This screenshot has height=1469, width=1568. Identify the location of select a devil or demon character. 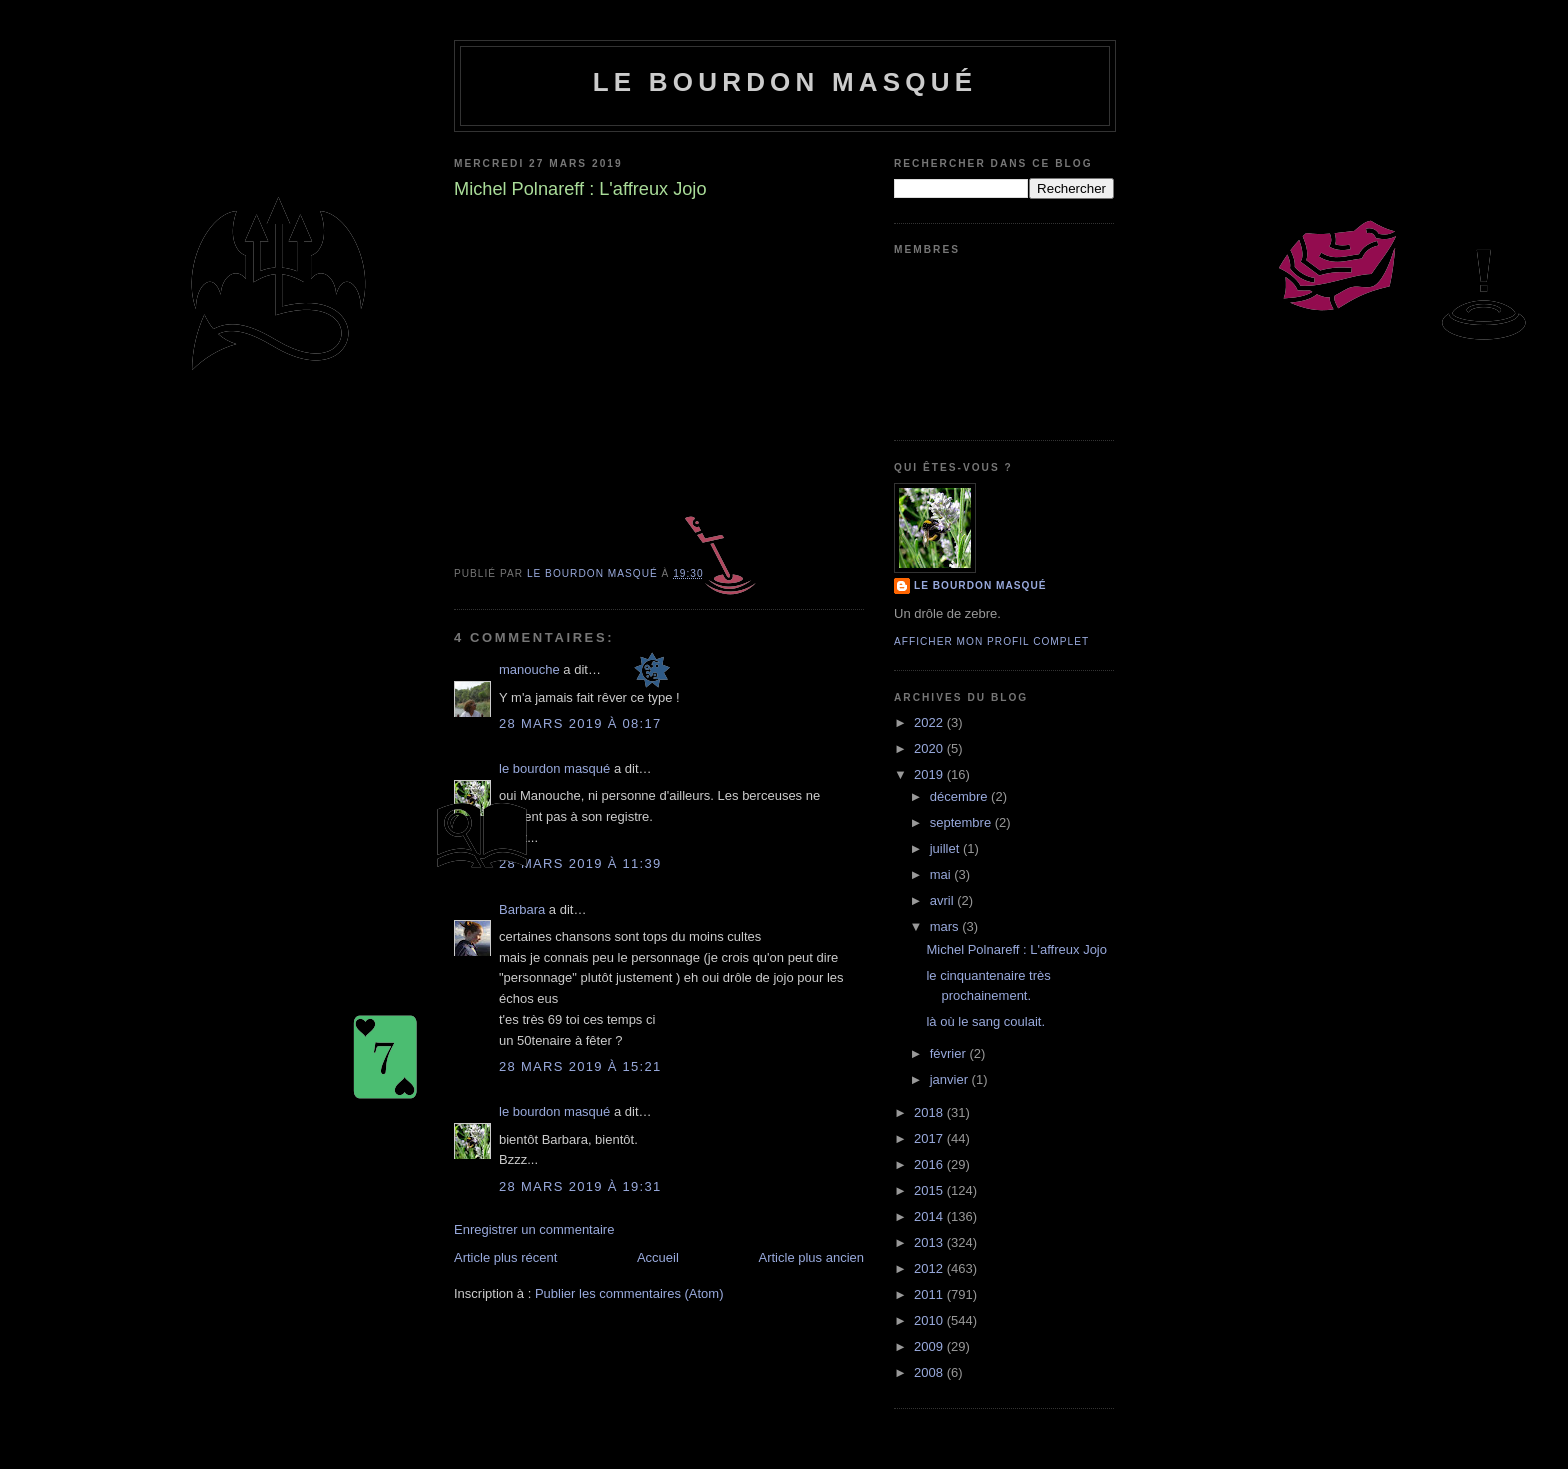
(278, 283).